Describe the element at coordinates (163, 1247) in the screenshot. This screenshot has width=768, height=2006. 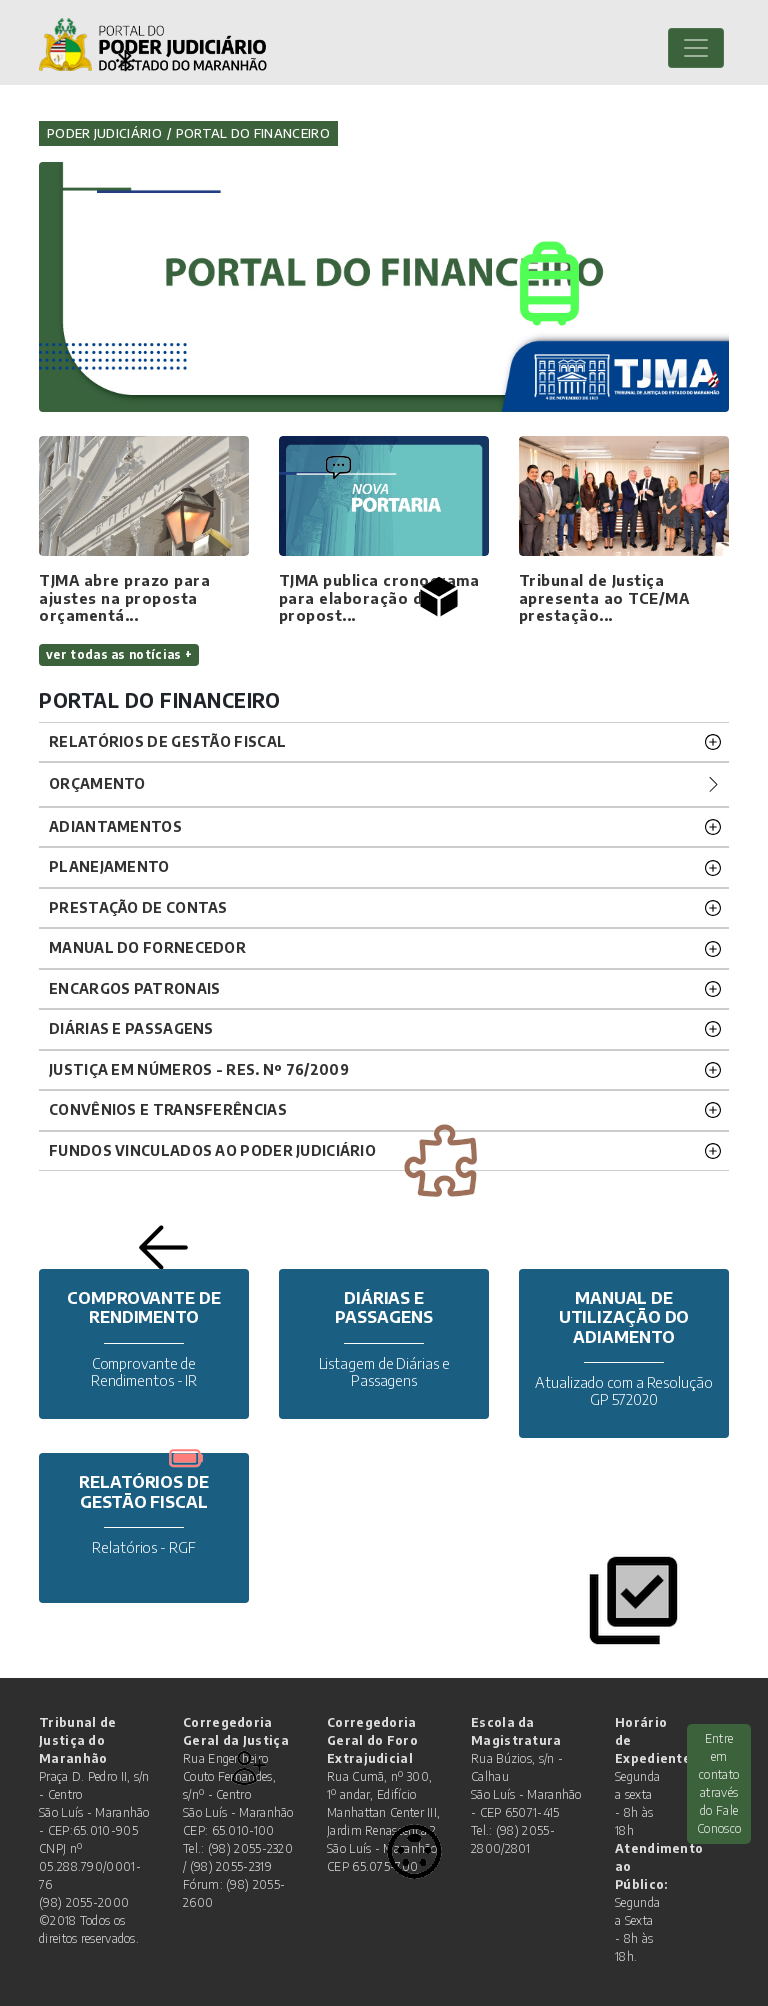
I see `go back to the previous screen` at that location.